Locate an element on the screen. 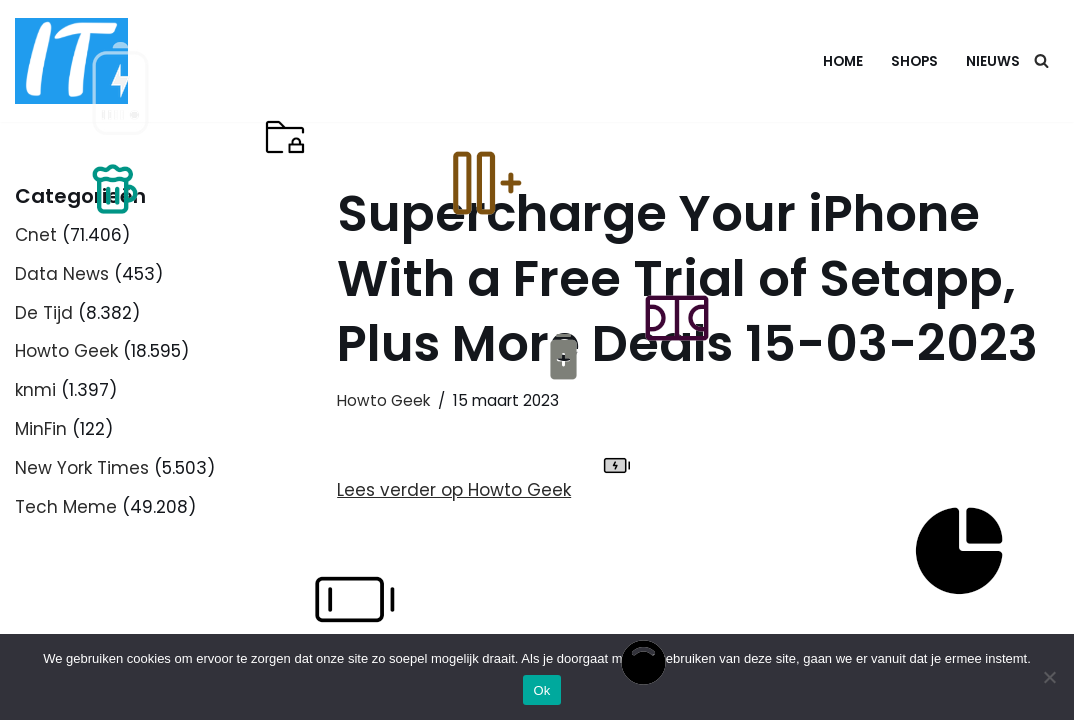 The height and width of the screenshot is (720, 1074). indicates low battery level is located at coordinates (353, 599).